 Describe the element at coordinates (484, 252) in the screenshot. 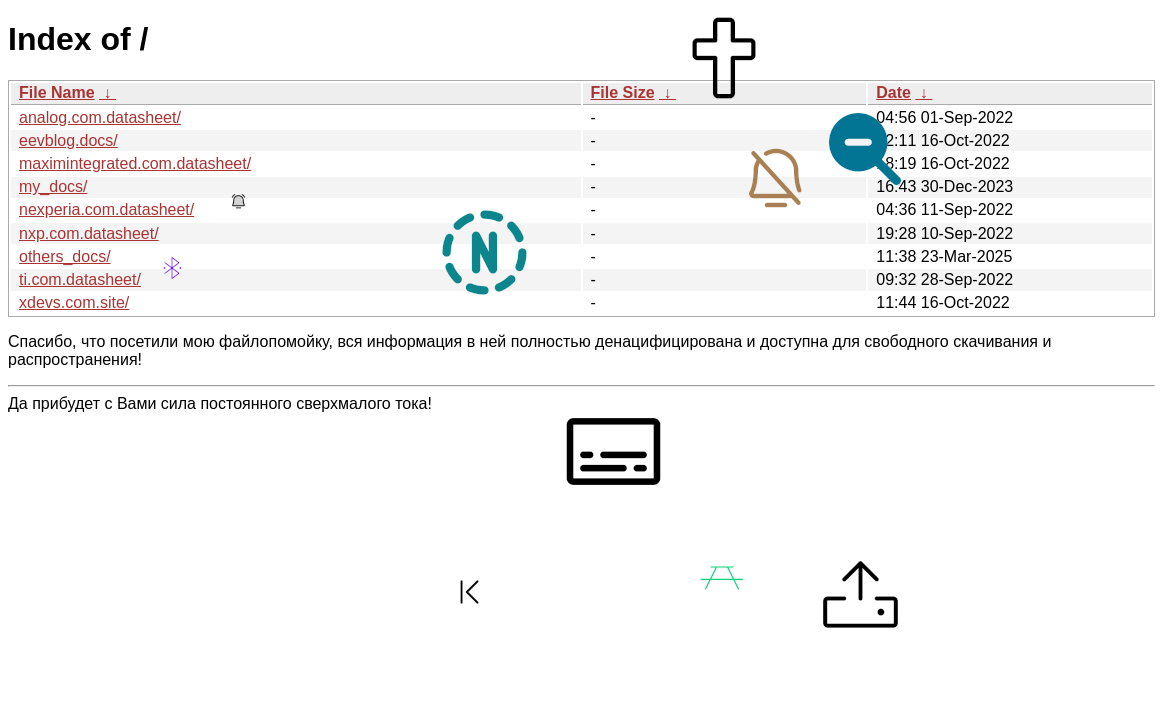

I see `indicates a draft or pending status for an item` at that location.